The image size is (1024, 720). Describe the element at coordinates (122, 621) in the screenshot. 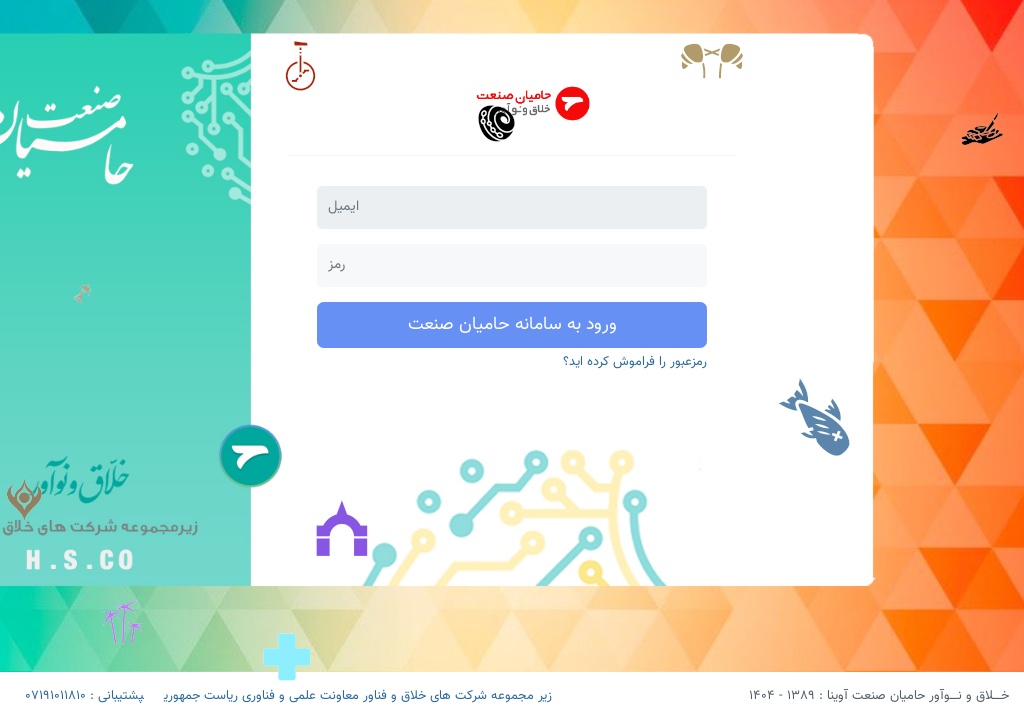

I see `view ancient or historical documents` at that location.